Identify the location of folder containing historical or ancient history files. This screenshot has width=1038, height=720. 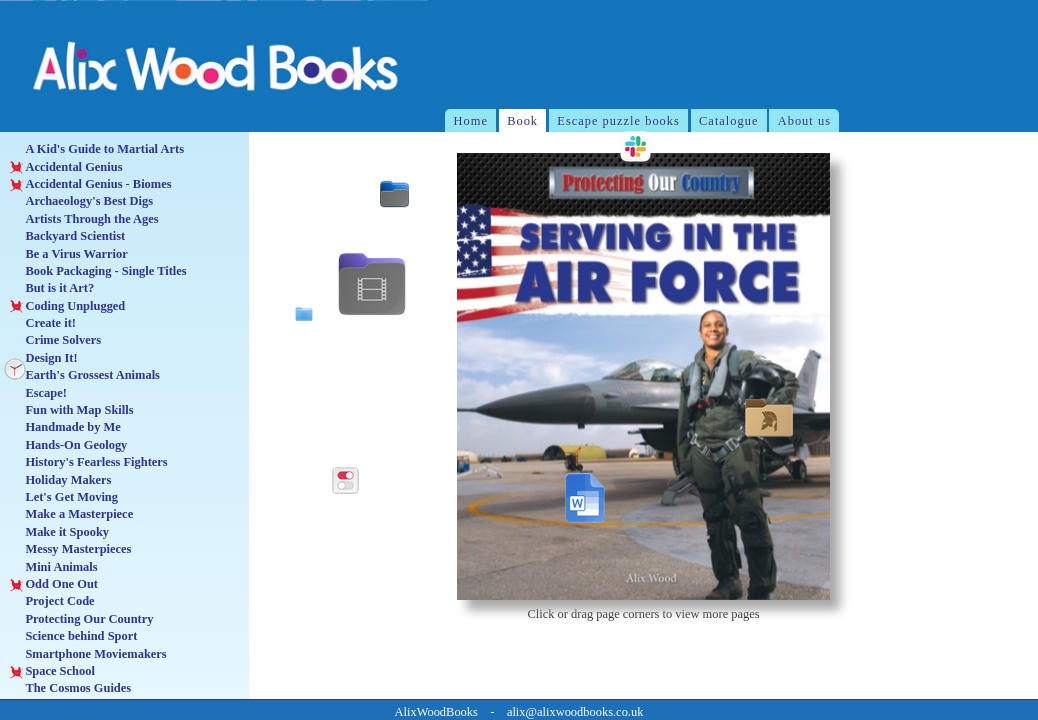
(769, 419).